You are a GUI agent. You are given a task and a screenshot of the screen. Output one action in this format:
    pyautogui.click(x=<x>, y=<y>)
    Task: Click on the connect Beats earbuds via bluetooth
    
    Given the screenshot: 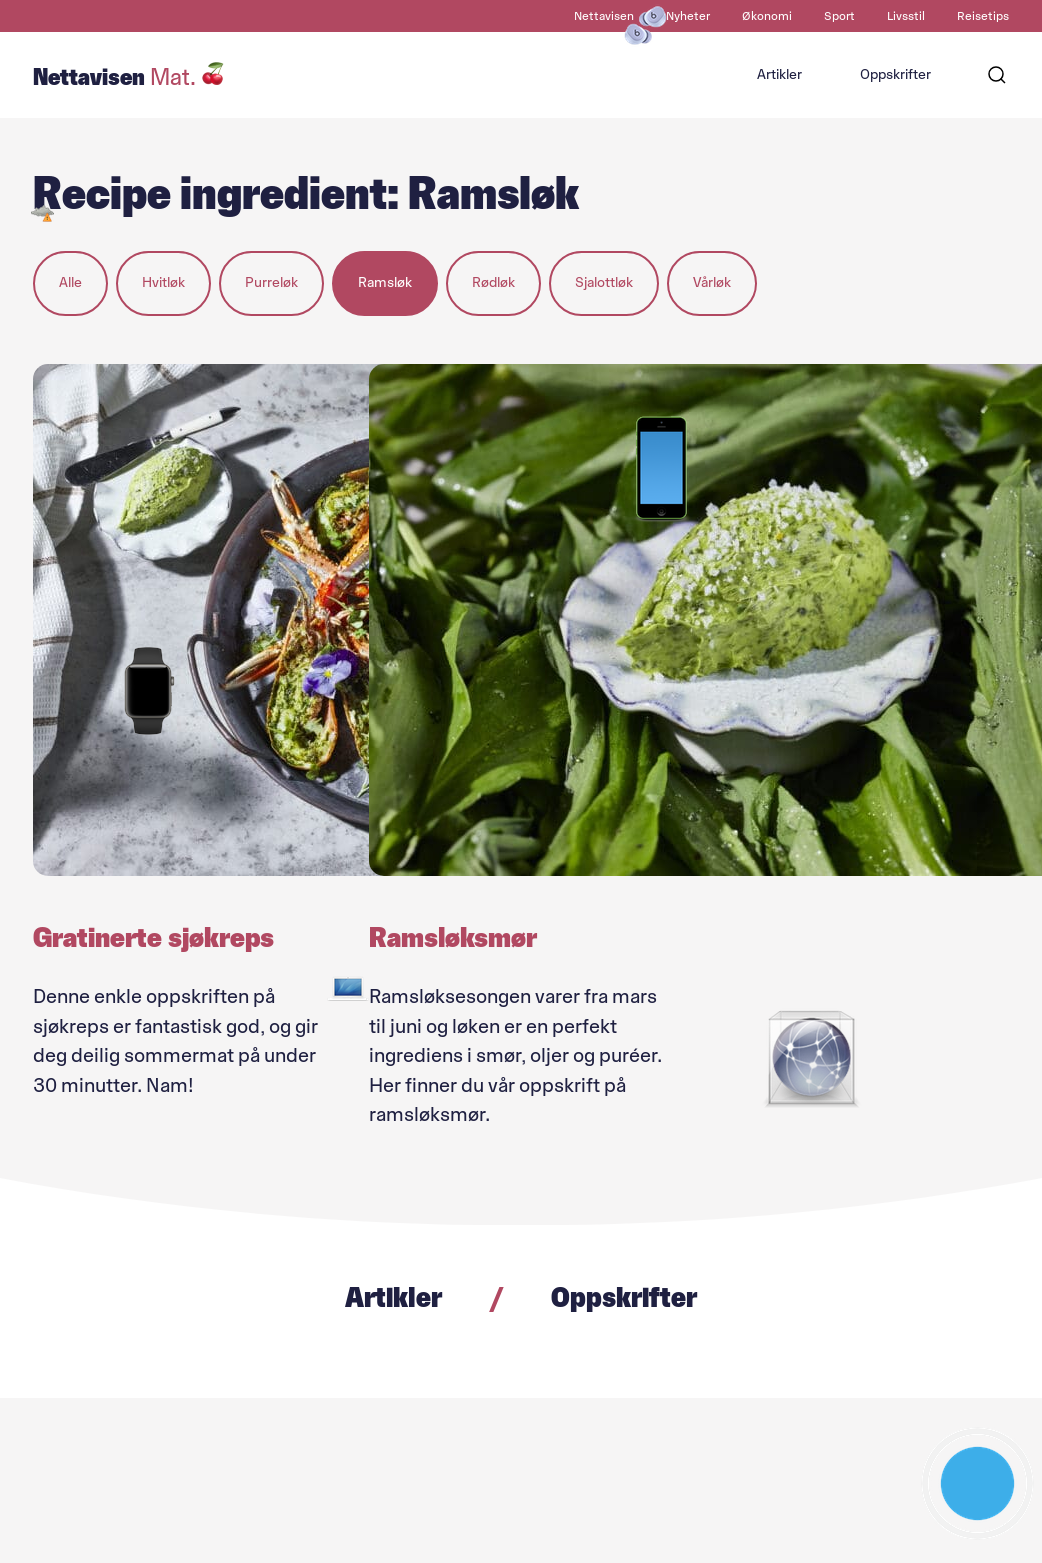 What is the action you would take?
    pyautogui.click(x=645, y=25)
    